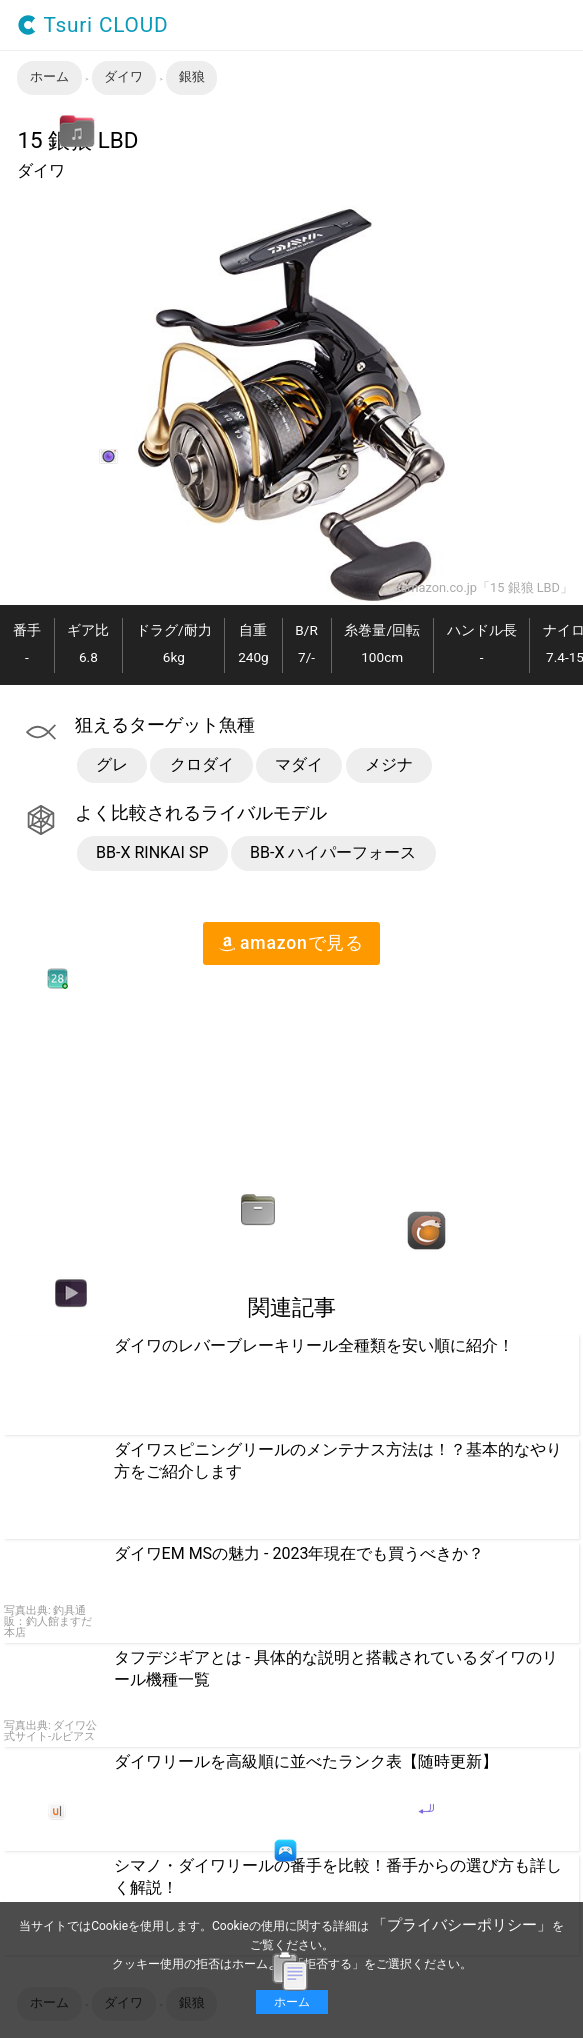 This screenshot has width=583, height=2038. I want to click on open lutris gaming platform, so click(426, 1230).